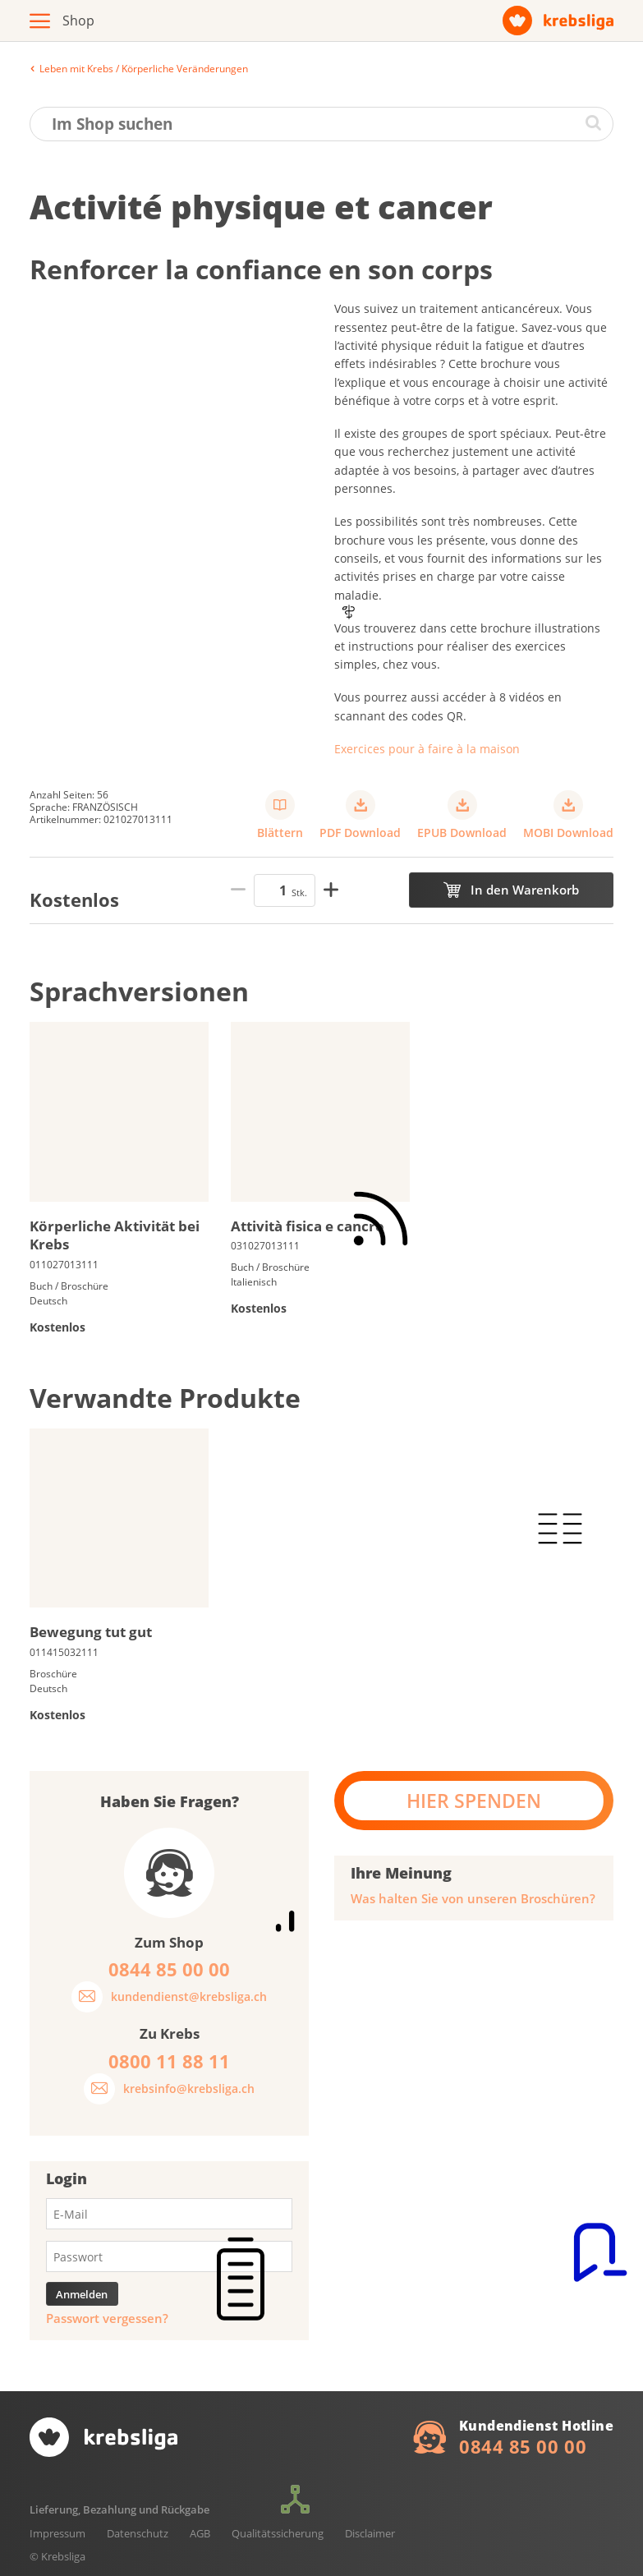 The image size is (643, 2576). I want to click on switch to multi-column text layout, so click(560, 1530).